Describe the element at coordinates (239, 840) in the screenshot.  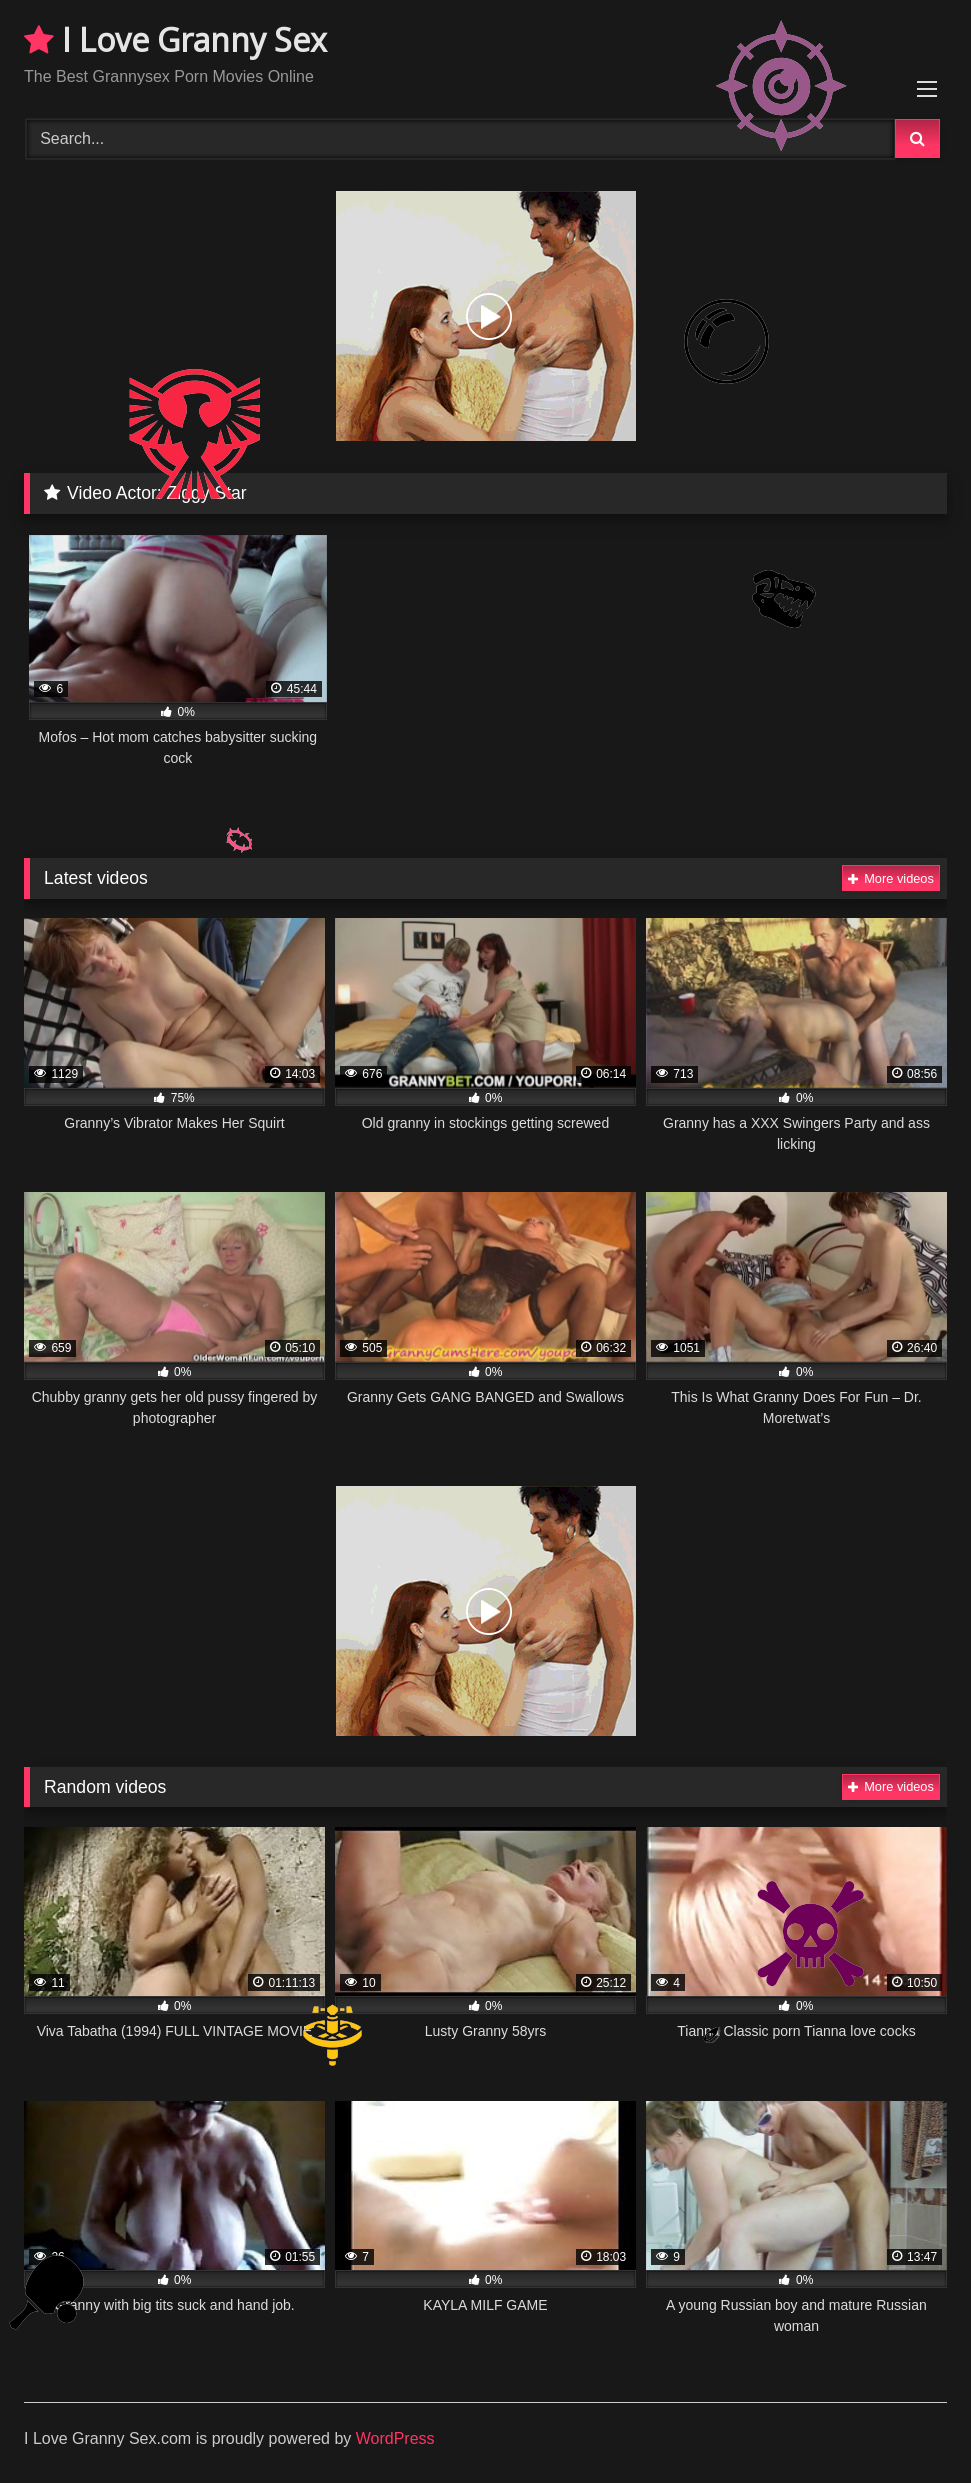
I see `indicates a religious or Easter-themed game element` at that location.